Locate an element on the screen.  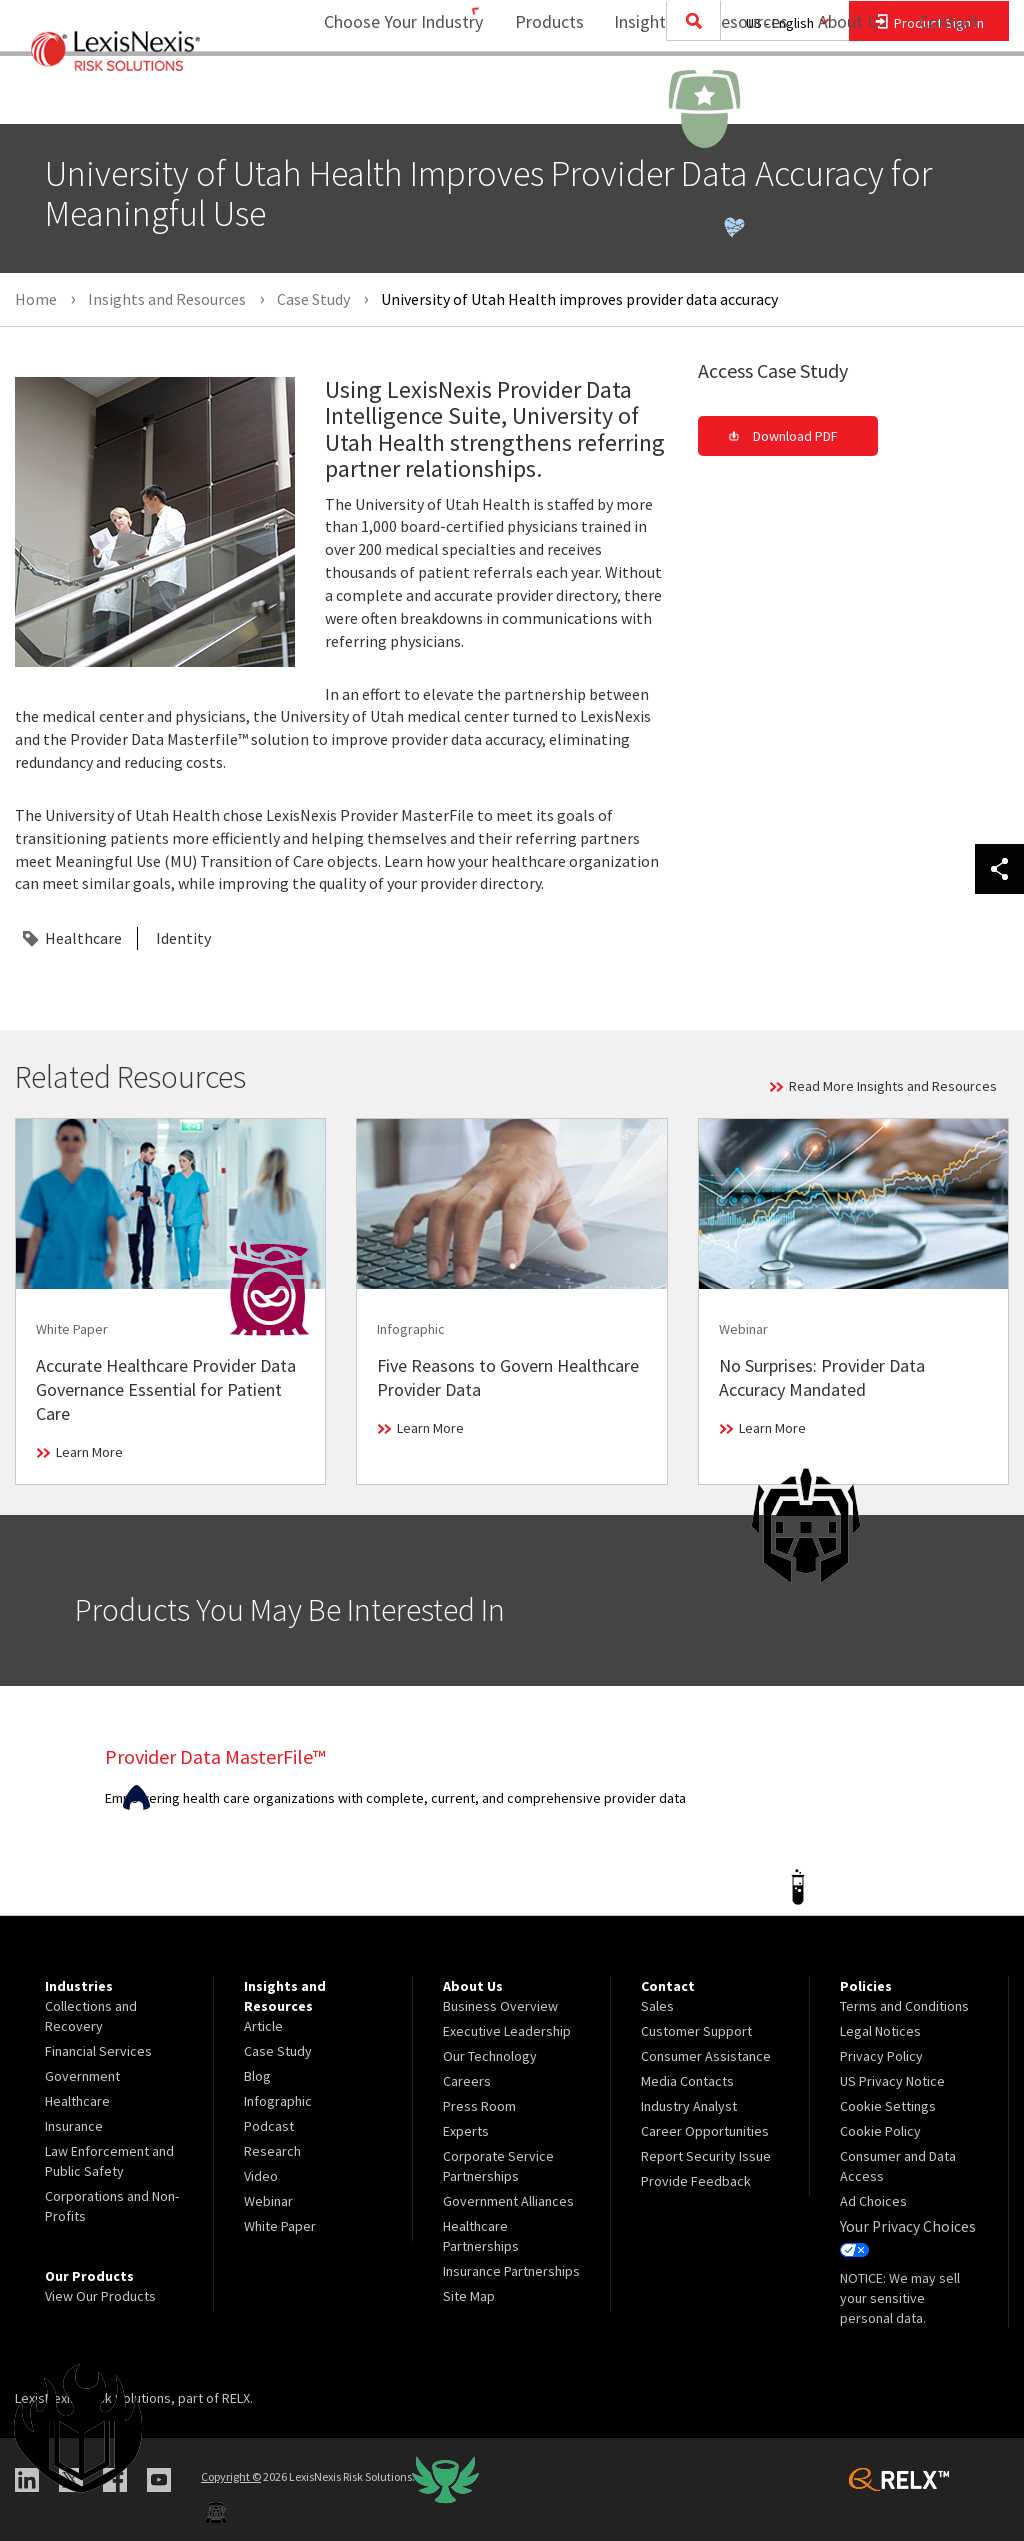
select Russian-style winter hat accessory is located at coordinates (704, 107).